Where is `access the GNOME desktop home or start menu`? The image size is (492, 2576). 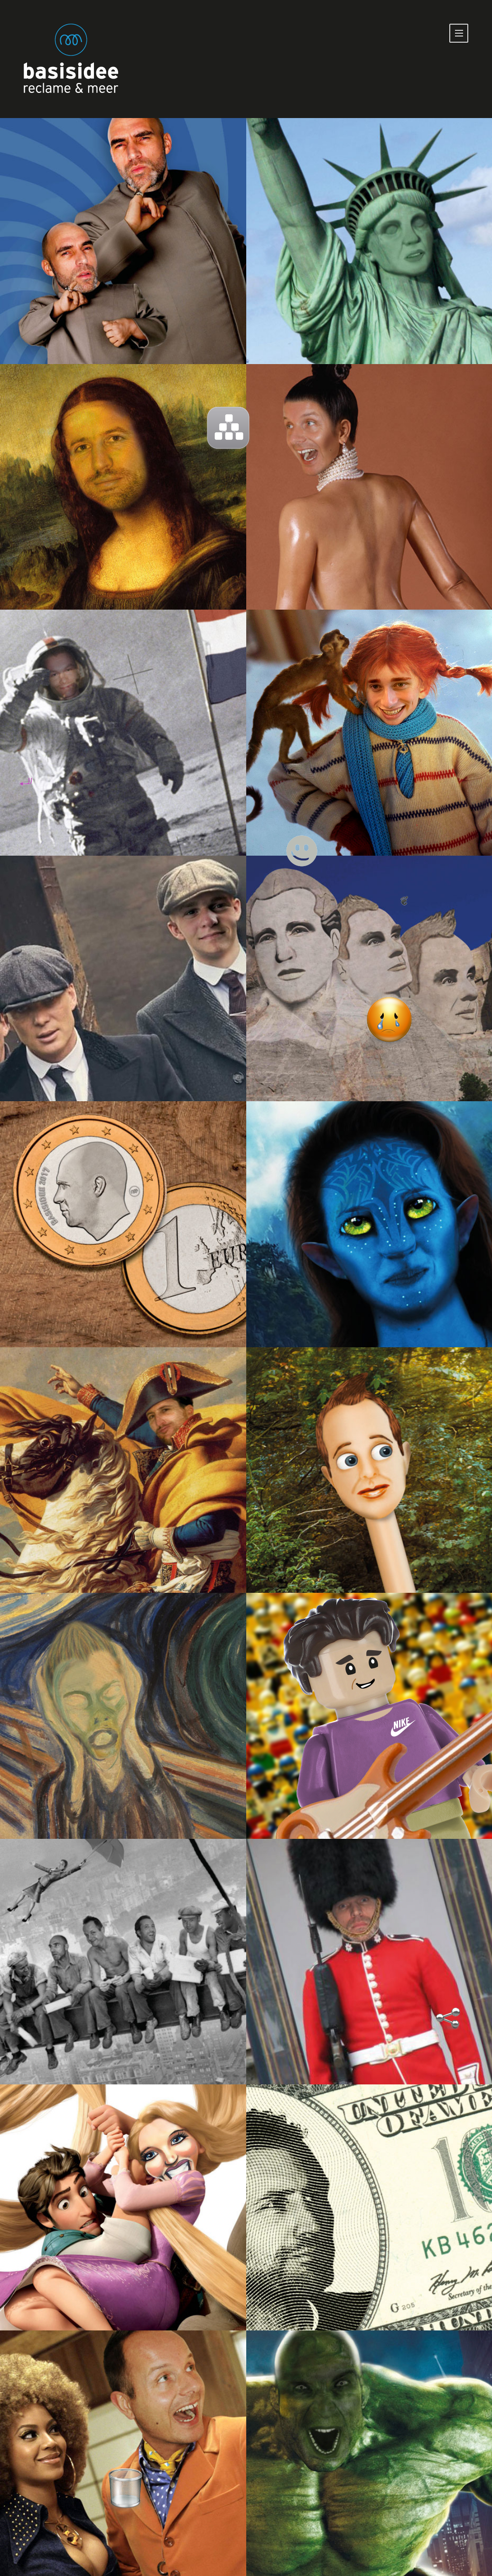 access the GNOME desktop home or start menu is located at coordinates (404, 901).